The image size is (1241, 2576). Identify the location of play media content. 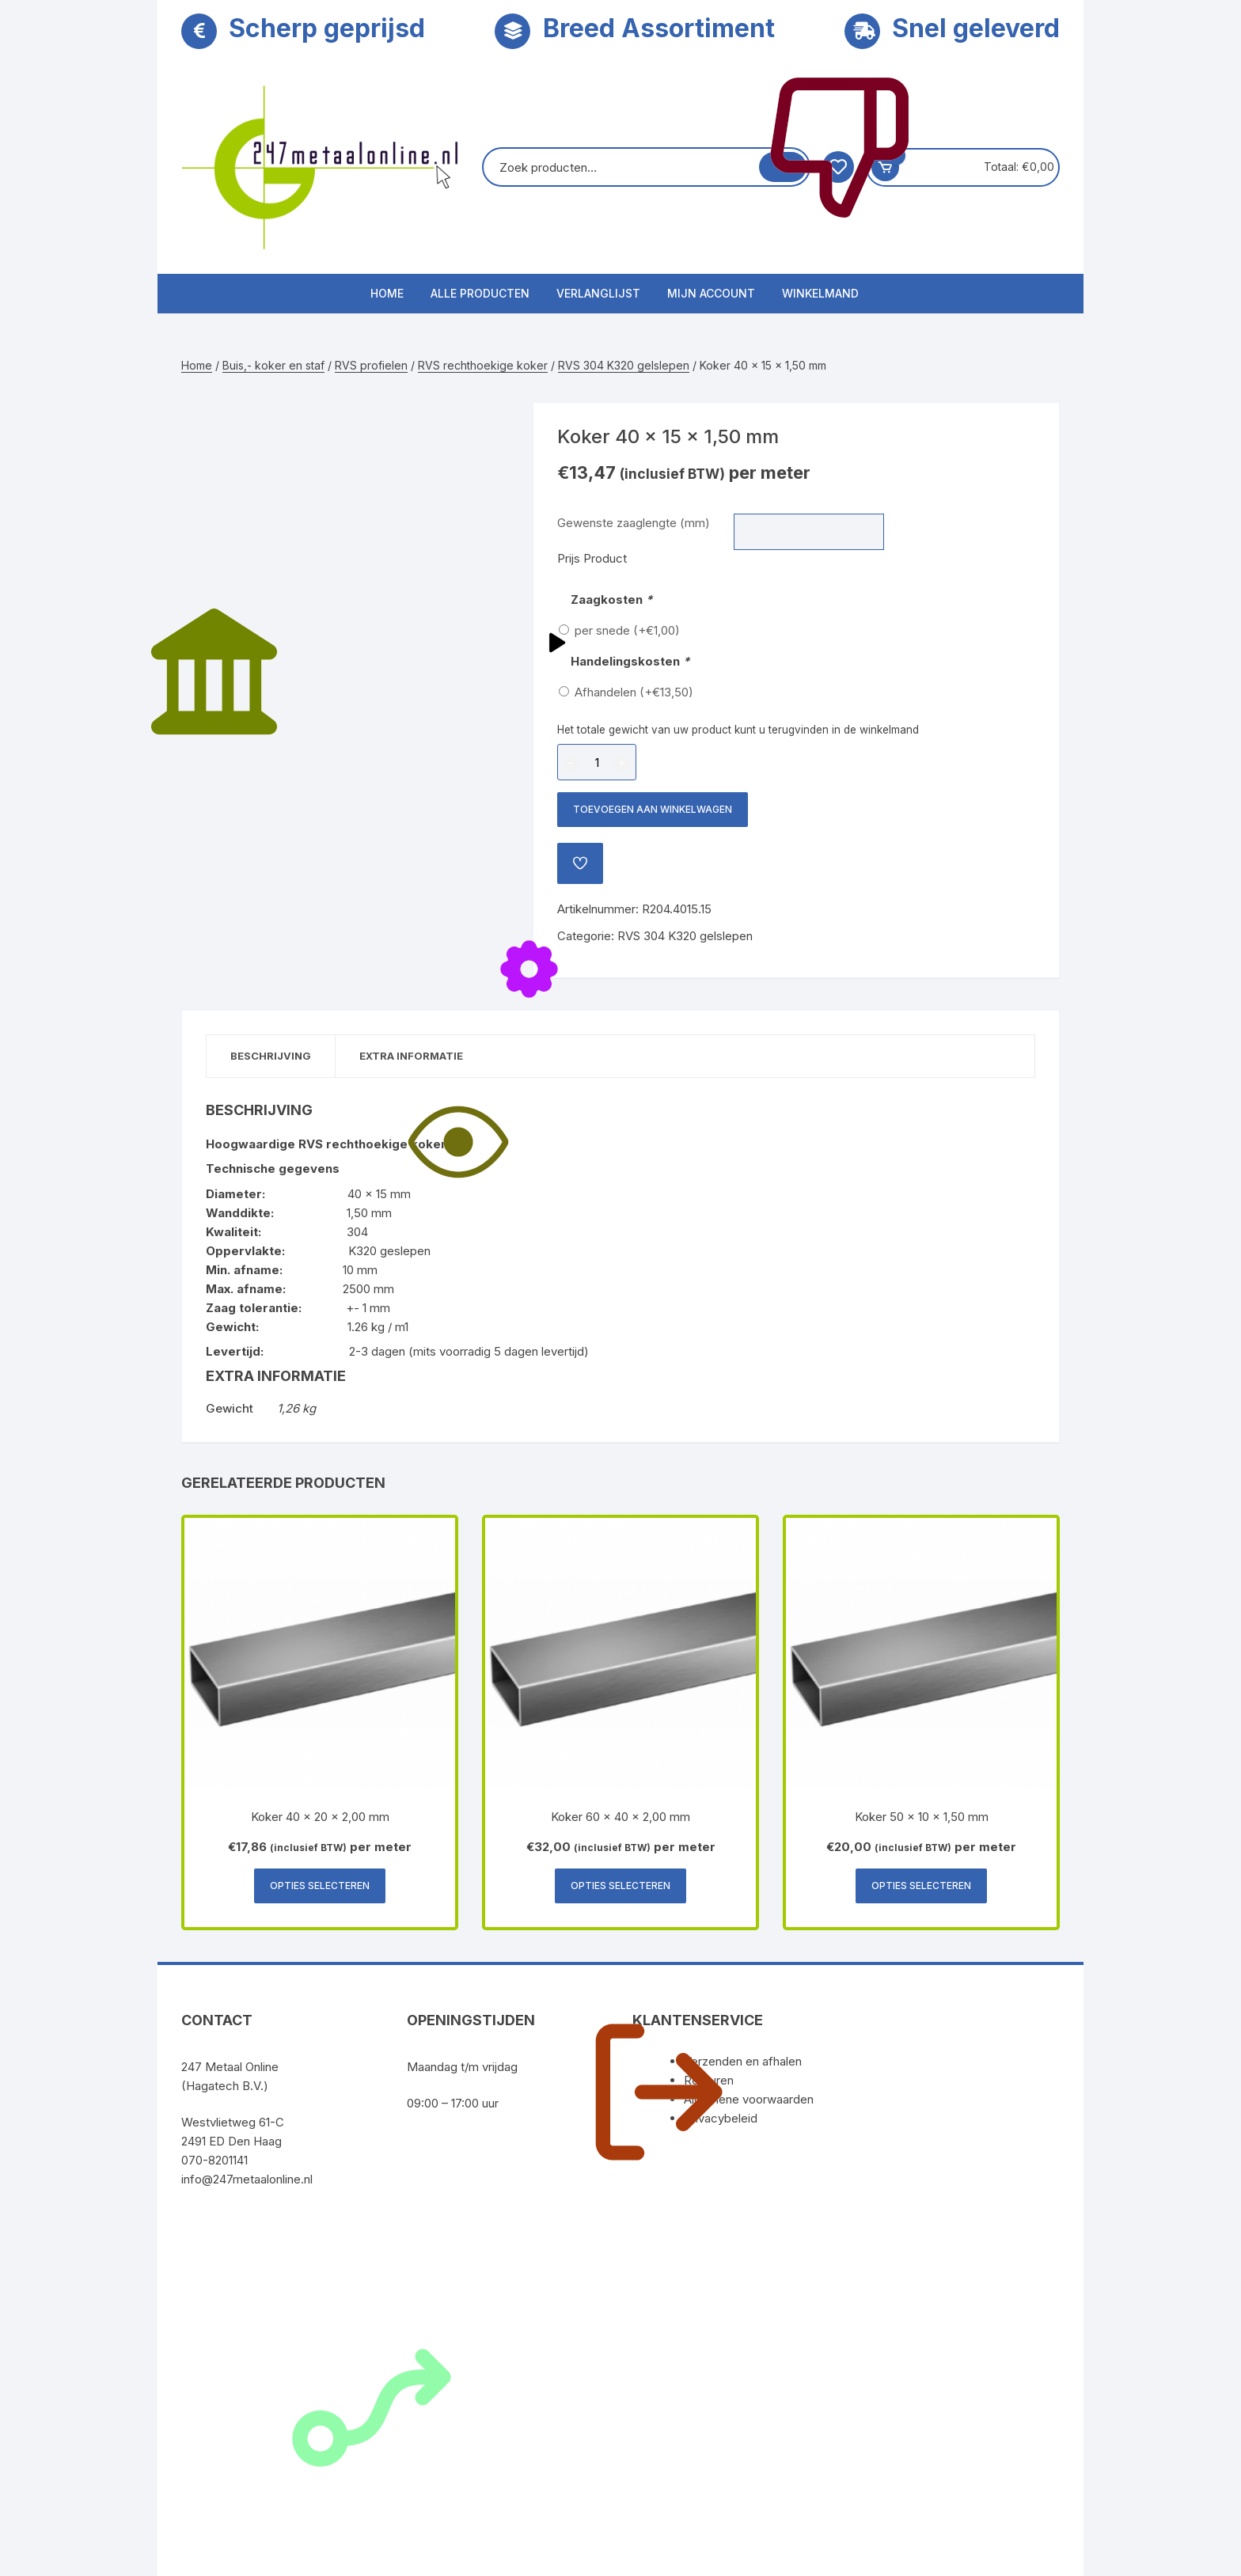
(556, 643).